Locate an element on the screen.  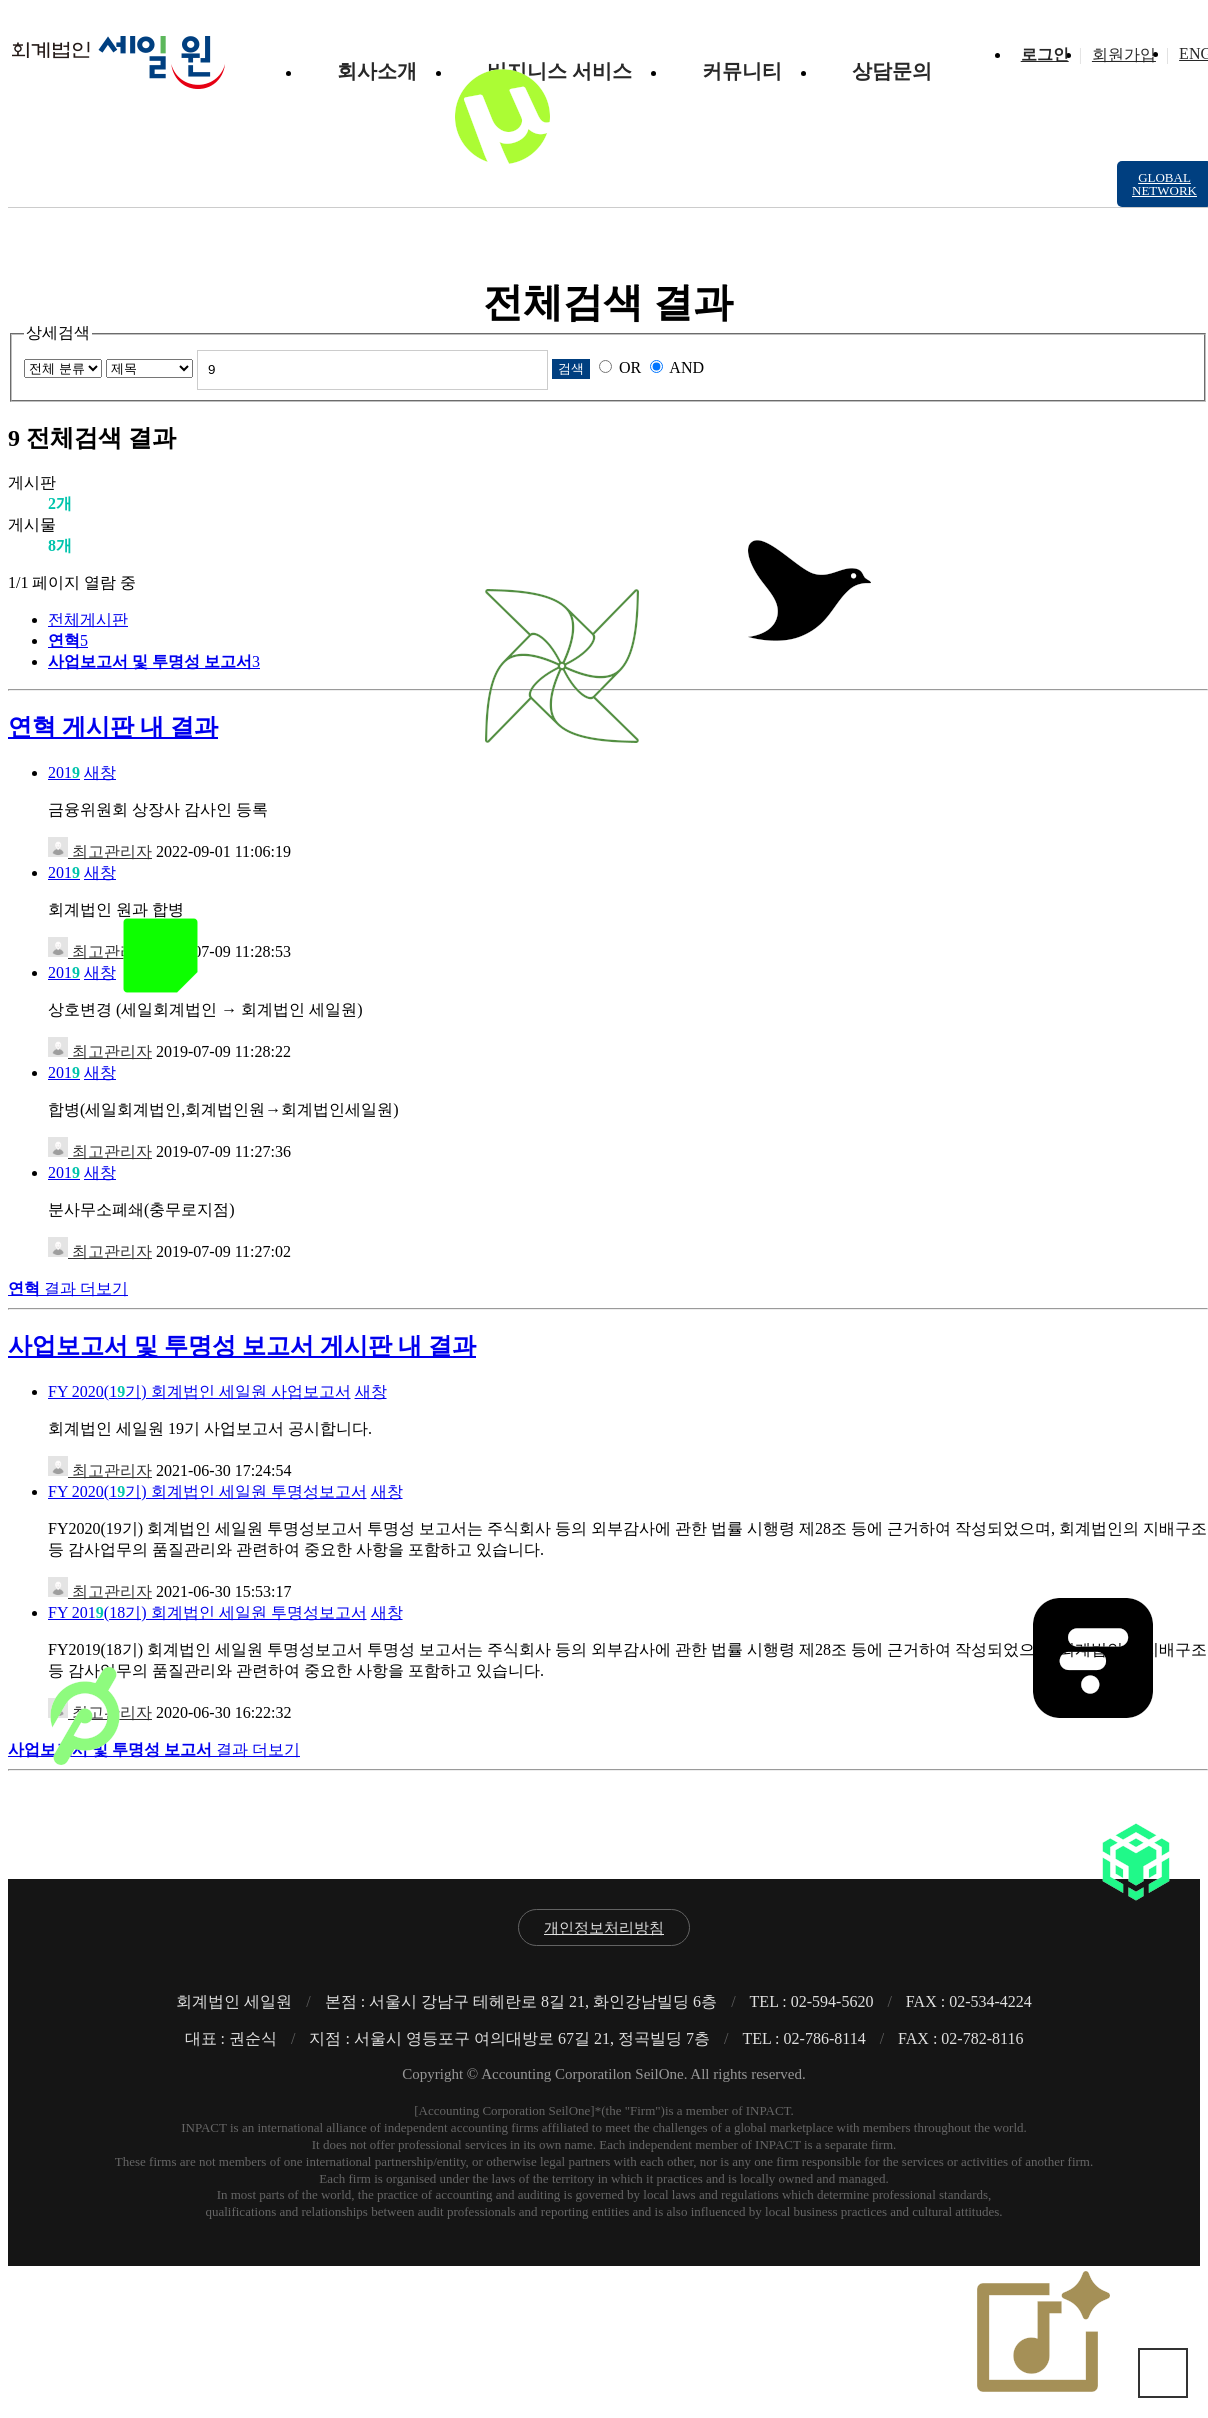
open the Peloton app is located at coordinates (85, 1716).